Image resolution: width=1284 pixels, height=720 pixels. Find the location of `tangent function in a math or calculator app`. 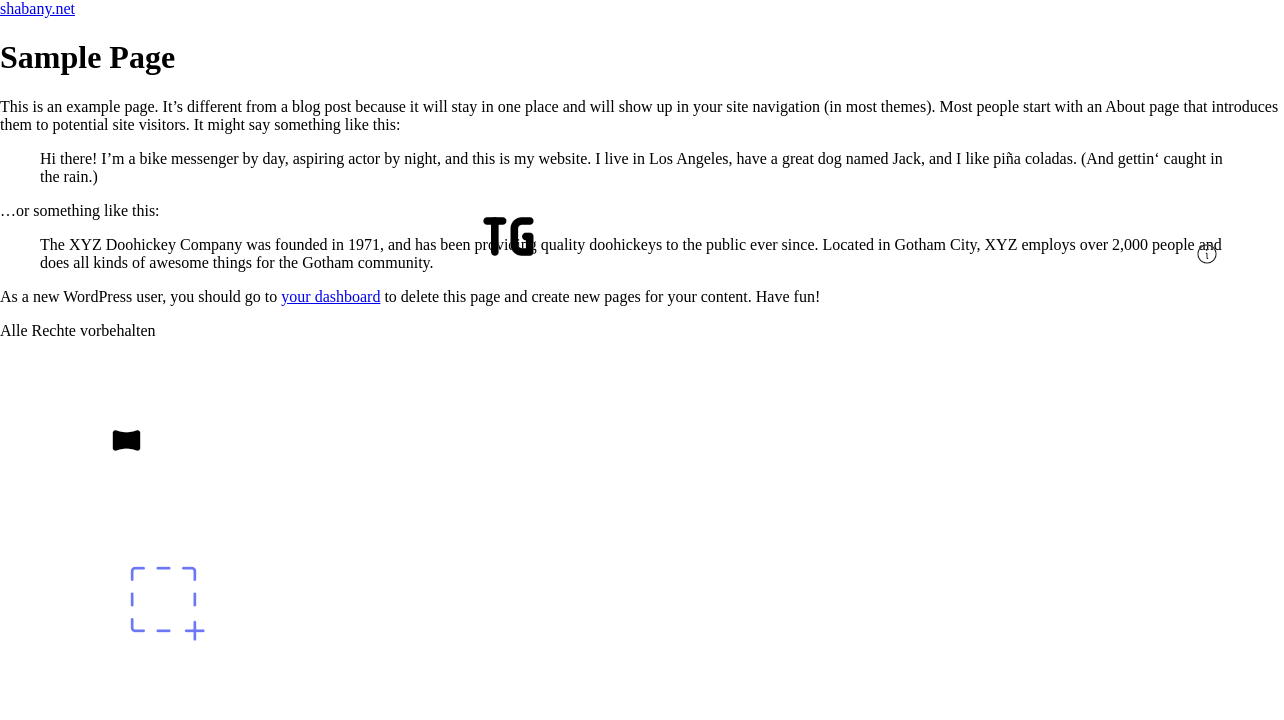

tangent function in a math or calculator app is located at coordinates (506, 236).